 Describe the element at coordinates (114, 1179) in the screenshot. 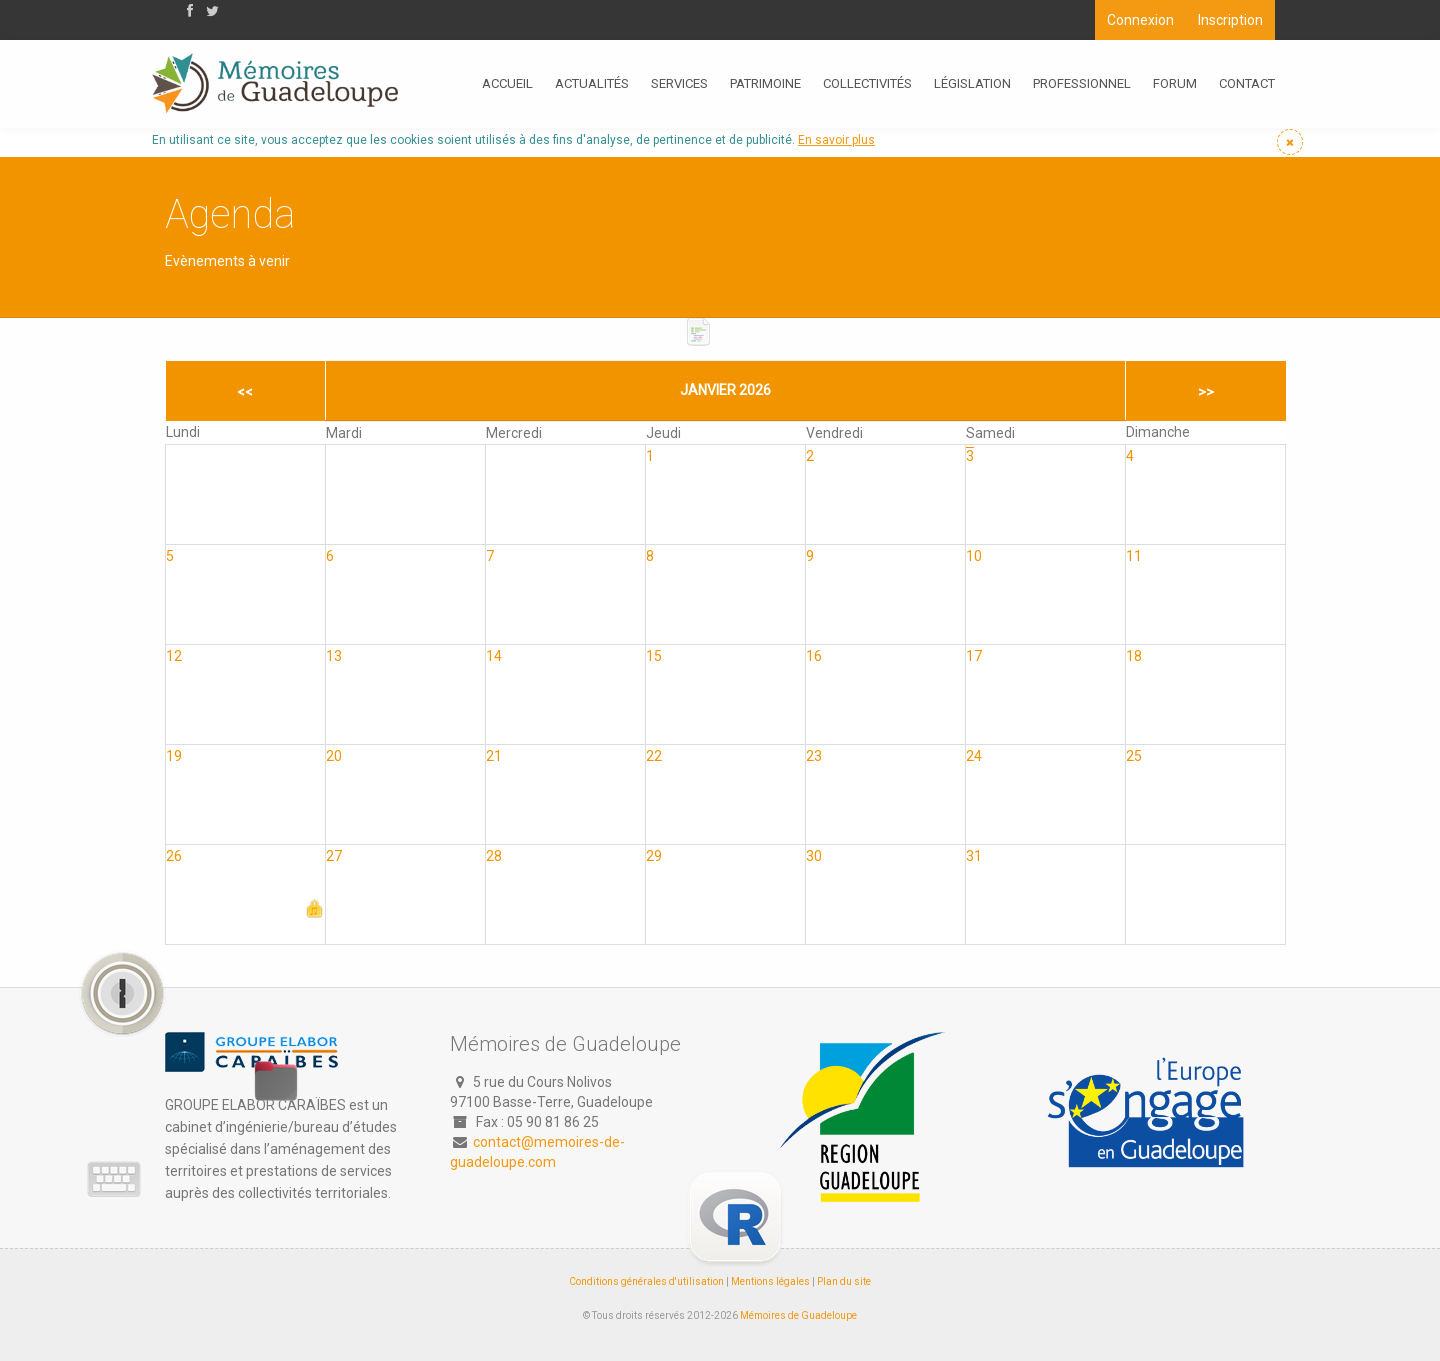

I see `access keyboard settings` at that location.